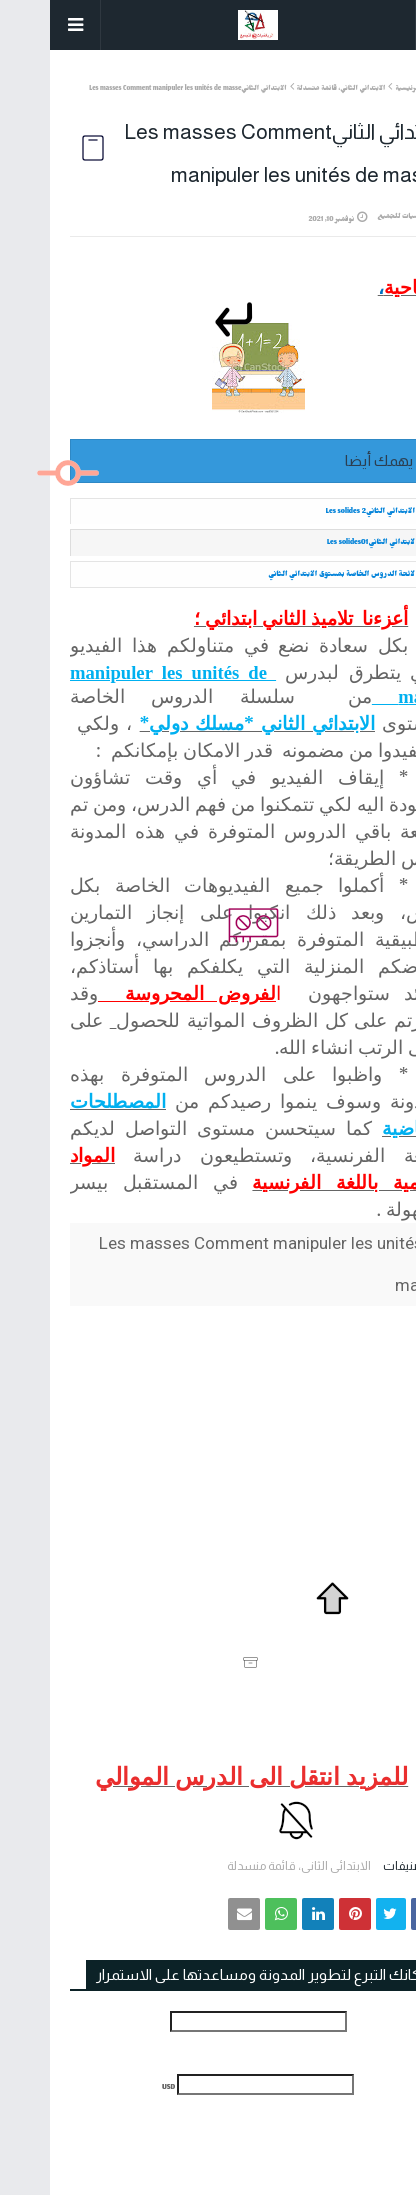 This screenshot has width=416, height=2195. I want to click on archive an item or conversation, so click(250, 1662).